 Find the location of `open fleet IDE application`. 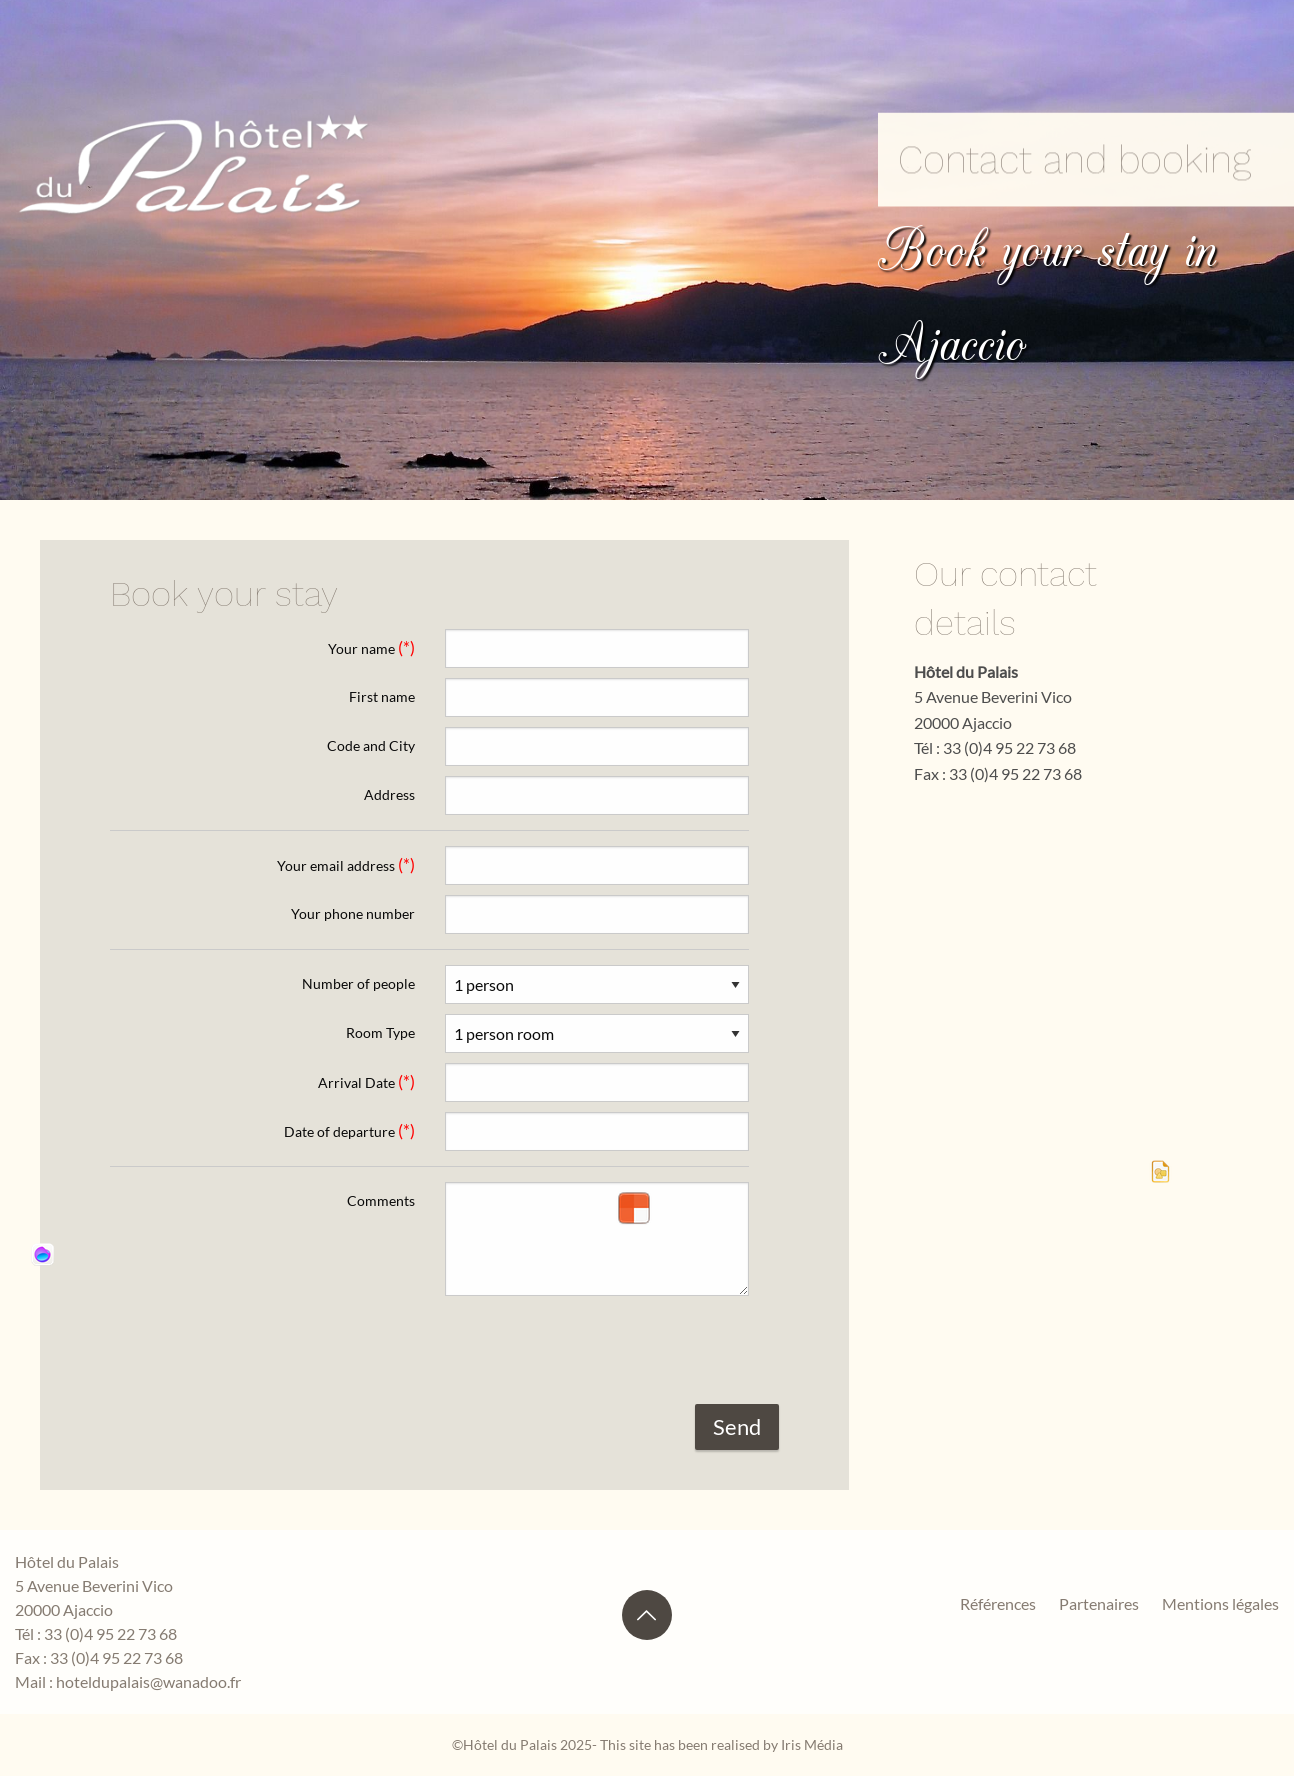

open fleet IDE application is located at coordinates (42, 1254).